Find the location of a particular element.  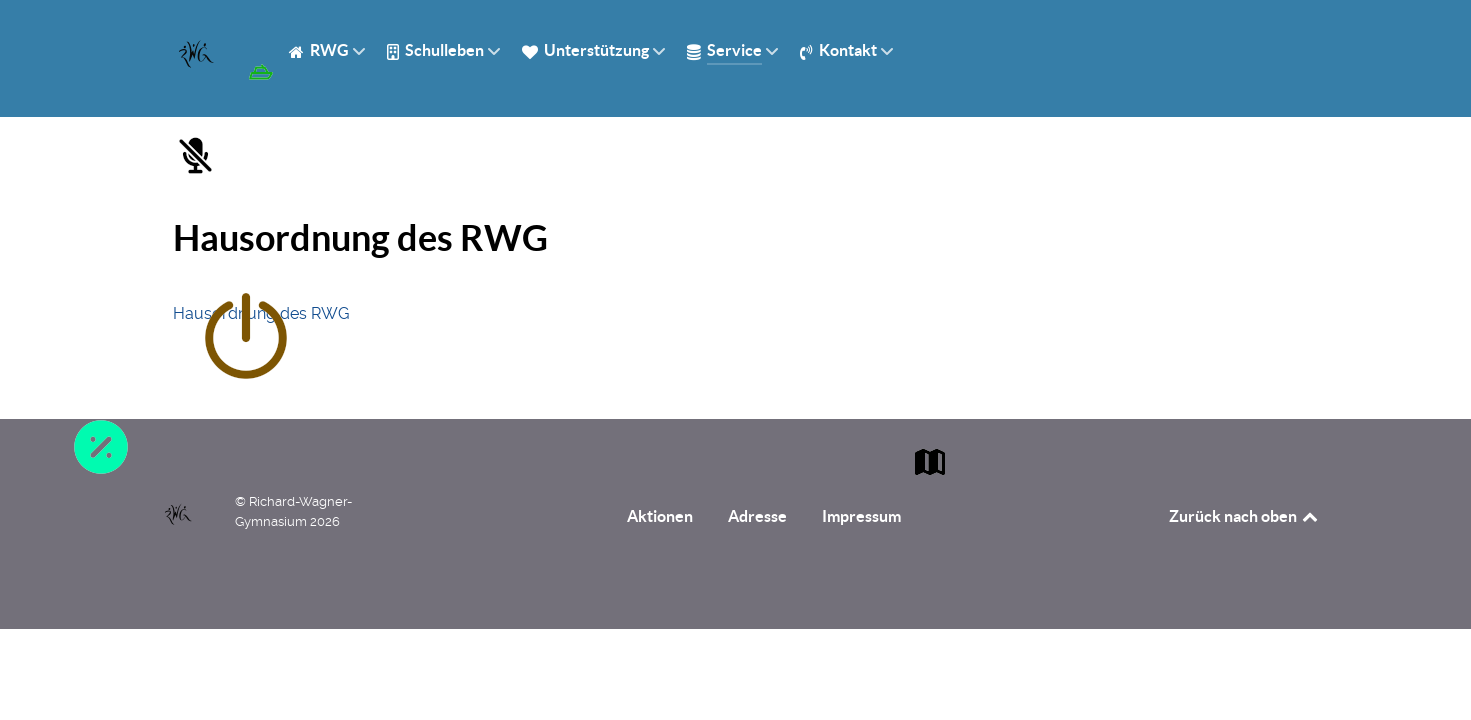

view discount or percentage-based promotion is located at coordinates (101, 447).